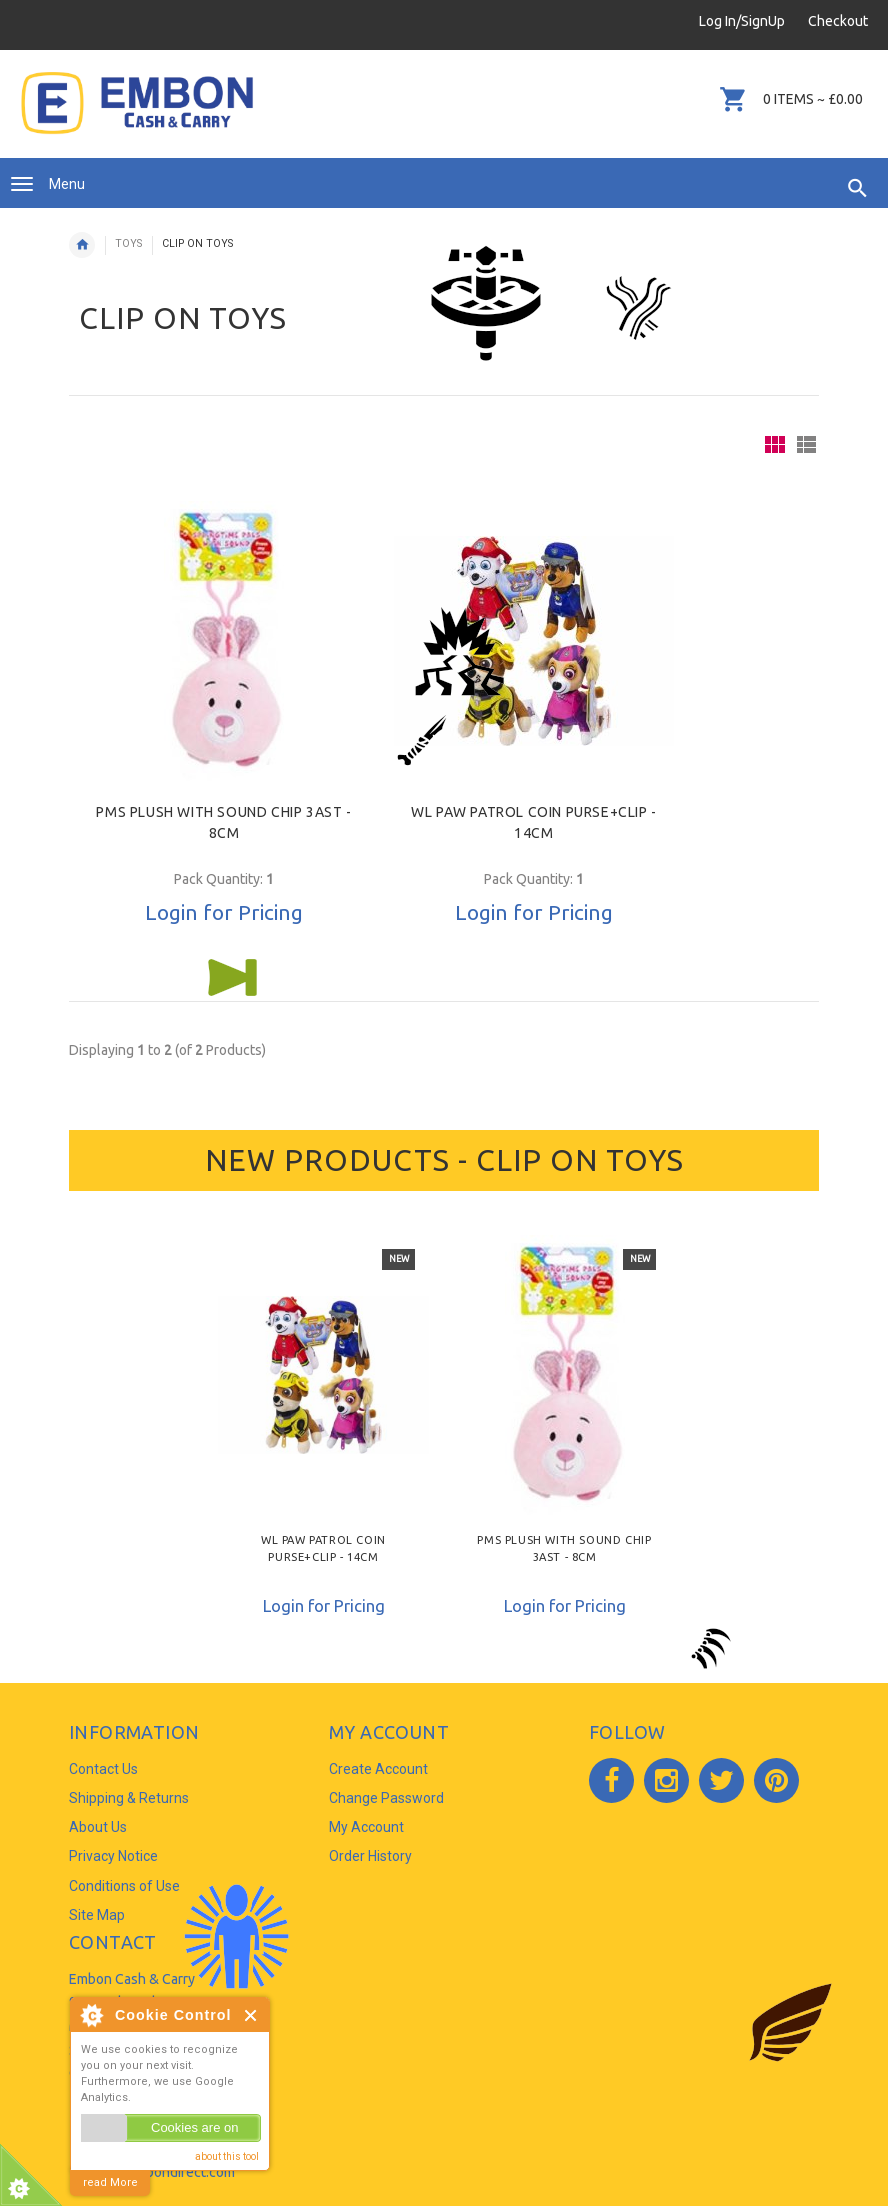  Describe the element at coordinates (486, 304) in the screenshot. I see `deploy orbital defense satellite` at that location.